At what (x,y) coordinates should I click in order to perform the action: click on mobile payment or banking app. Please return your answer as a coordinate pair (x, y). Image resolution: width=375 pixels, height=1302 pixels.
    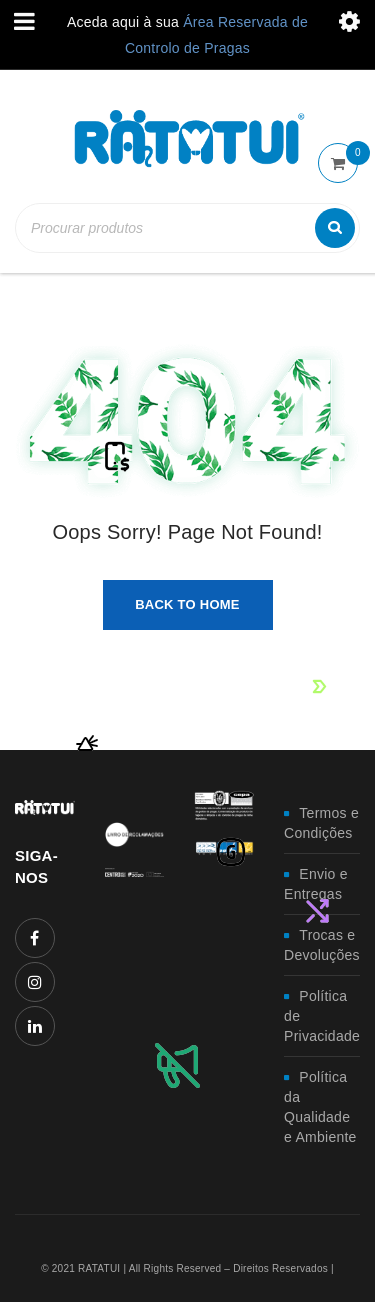
    Looking at the image, I should click on (115, 456).